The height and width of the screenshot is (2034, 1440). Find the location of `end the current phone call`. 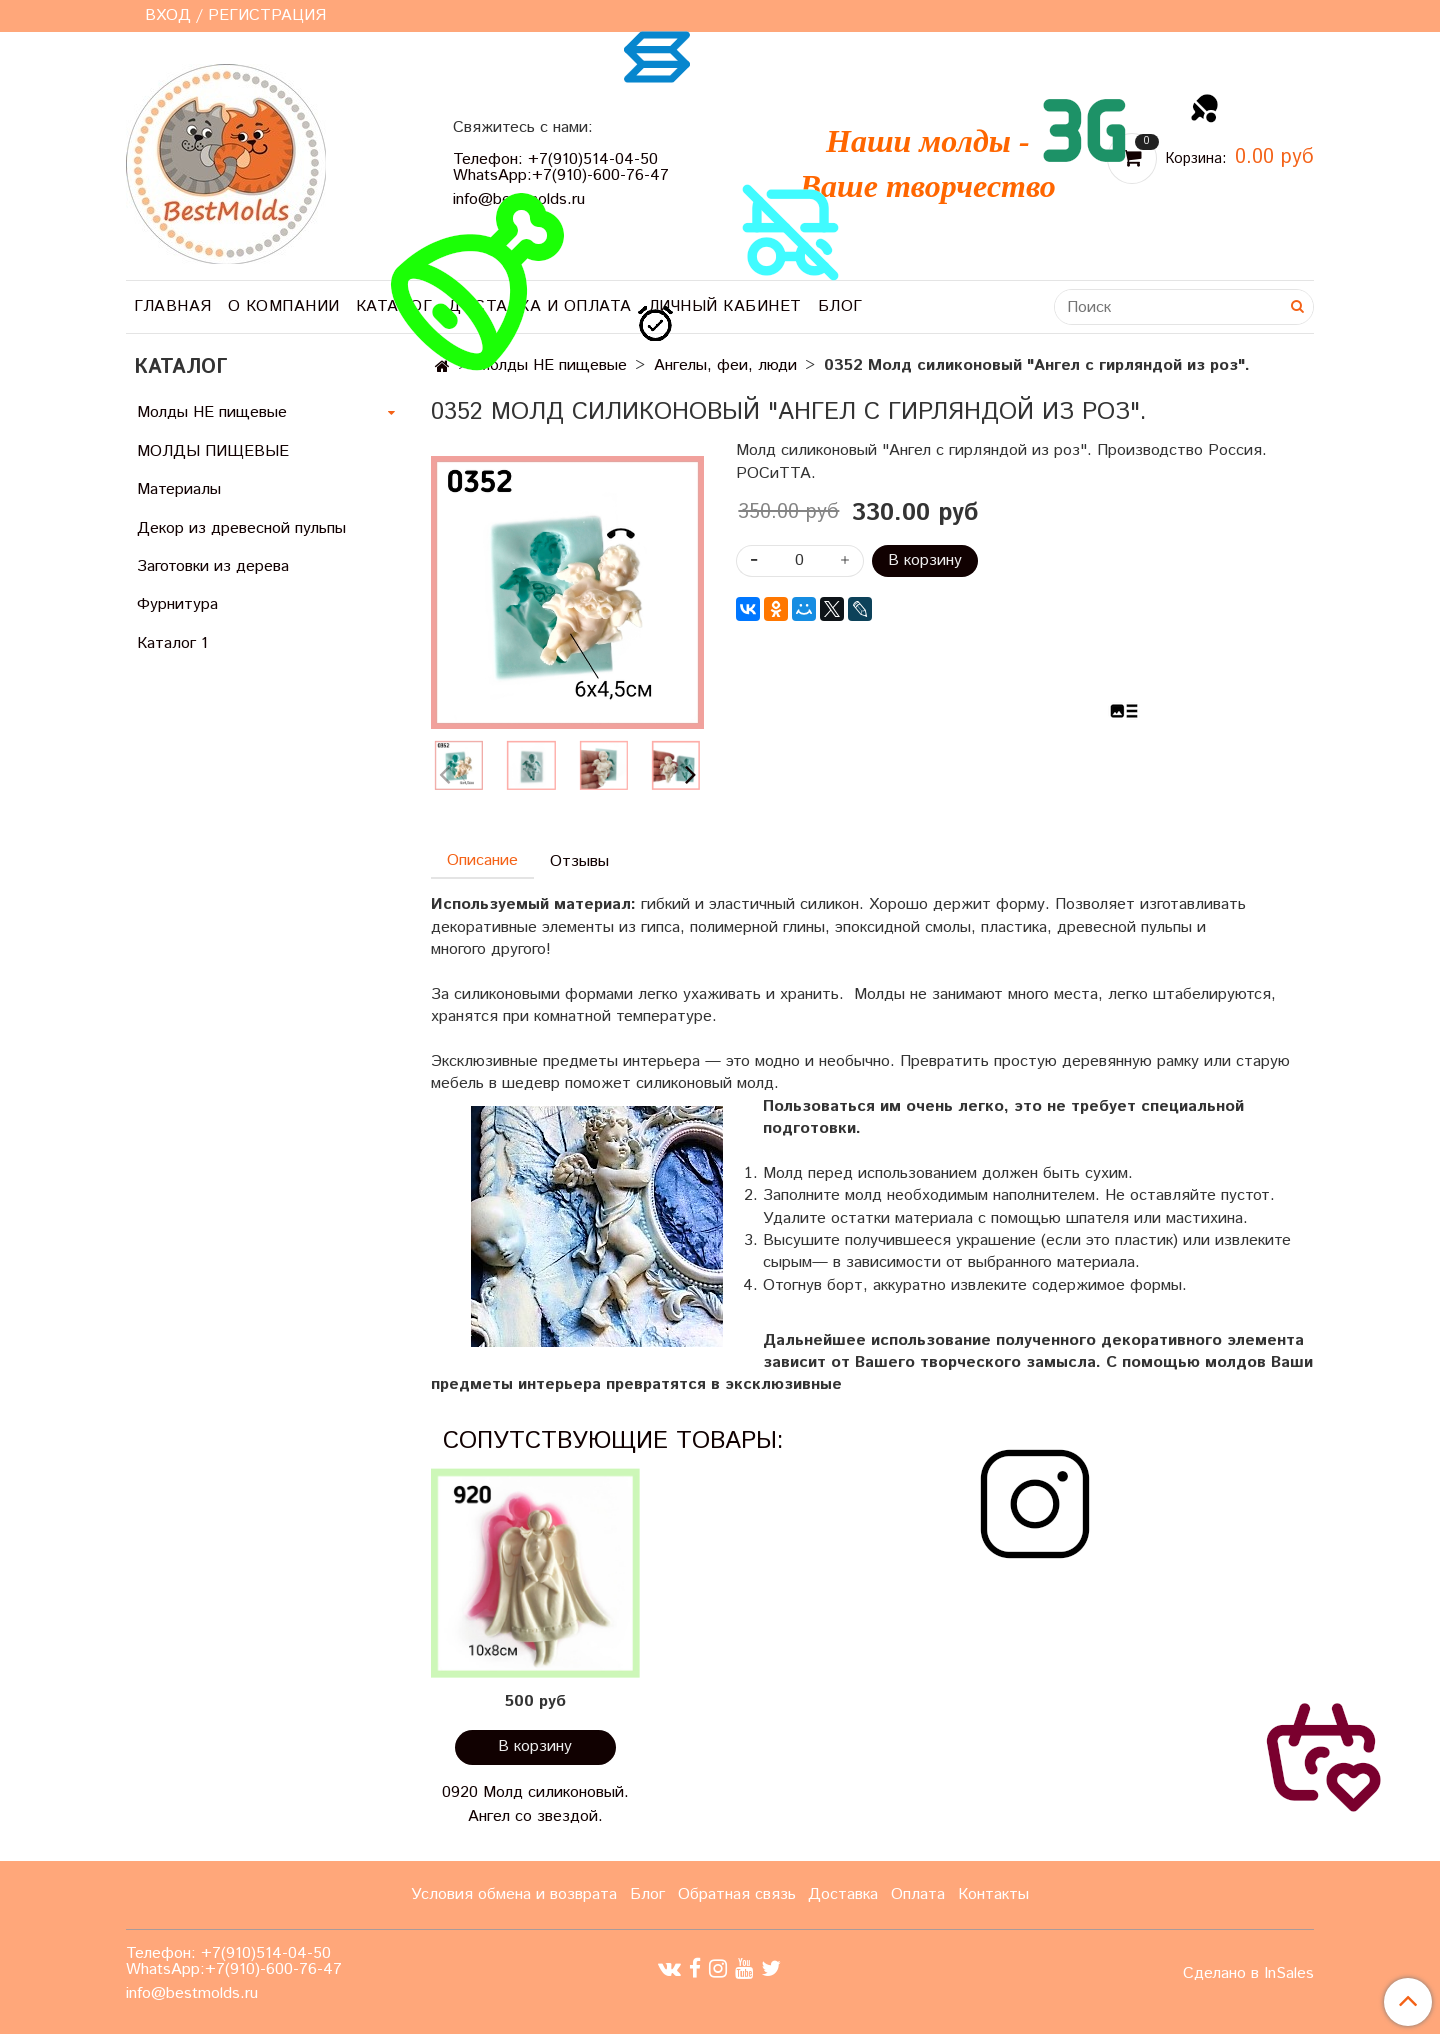

end the current phone call is located at coordinates (621, 534).